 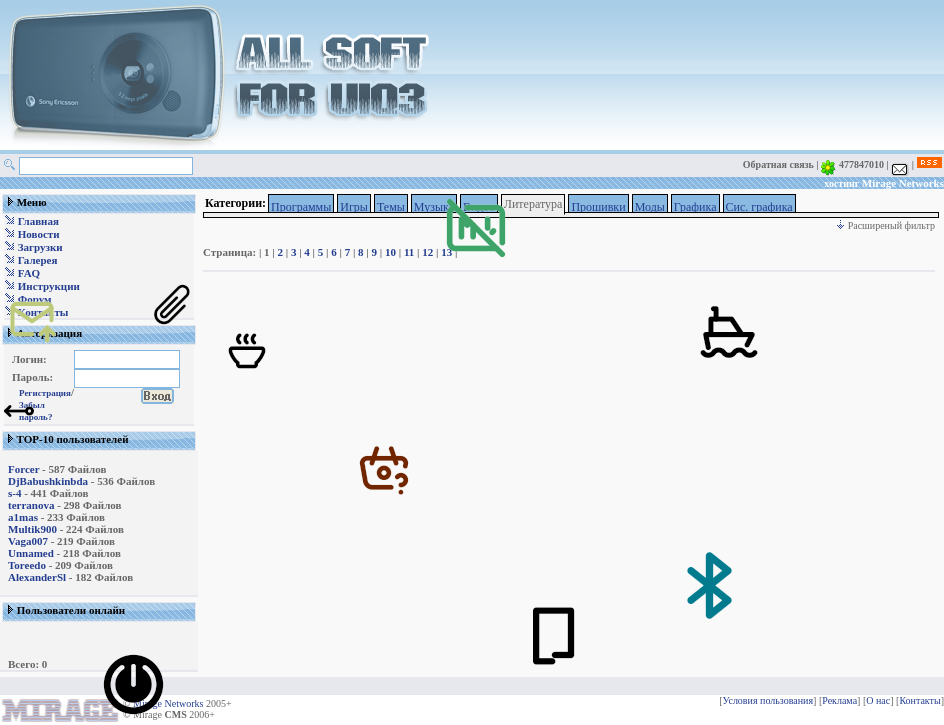 I want to click on attach a file to your message, so click(x=172, y=304).